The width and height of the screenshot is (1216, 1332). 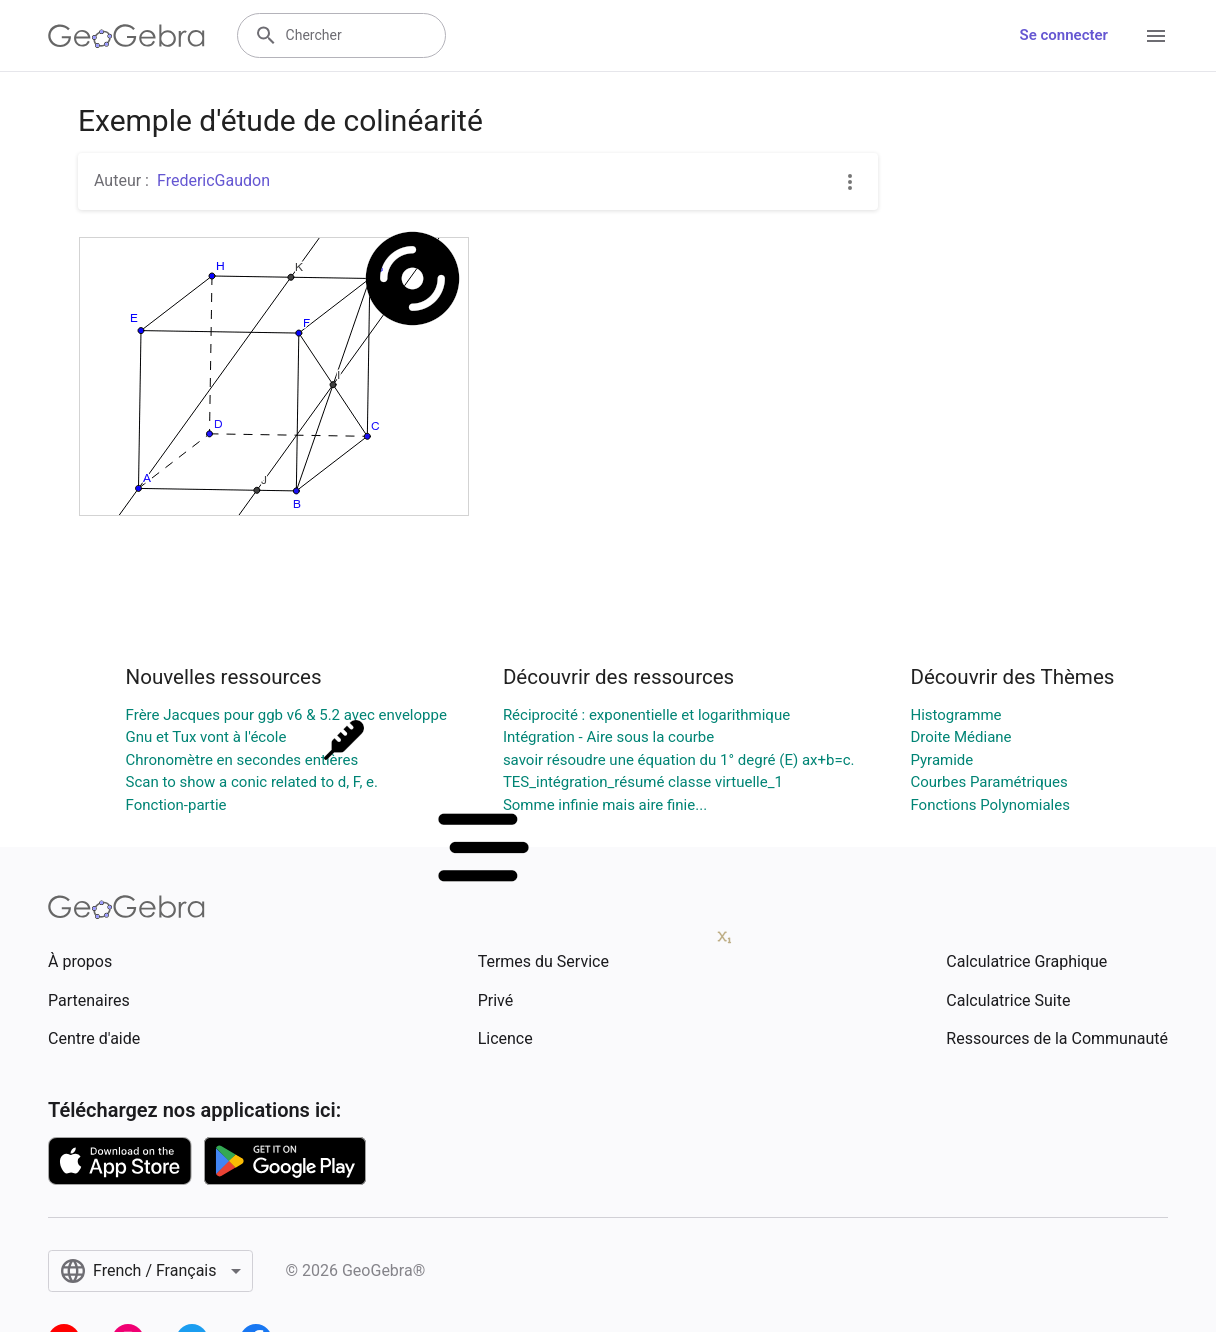 I want to click on format text as subscript, so click(x=723, y=936).